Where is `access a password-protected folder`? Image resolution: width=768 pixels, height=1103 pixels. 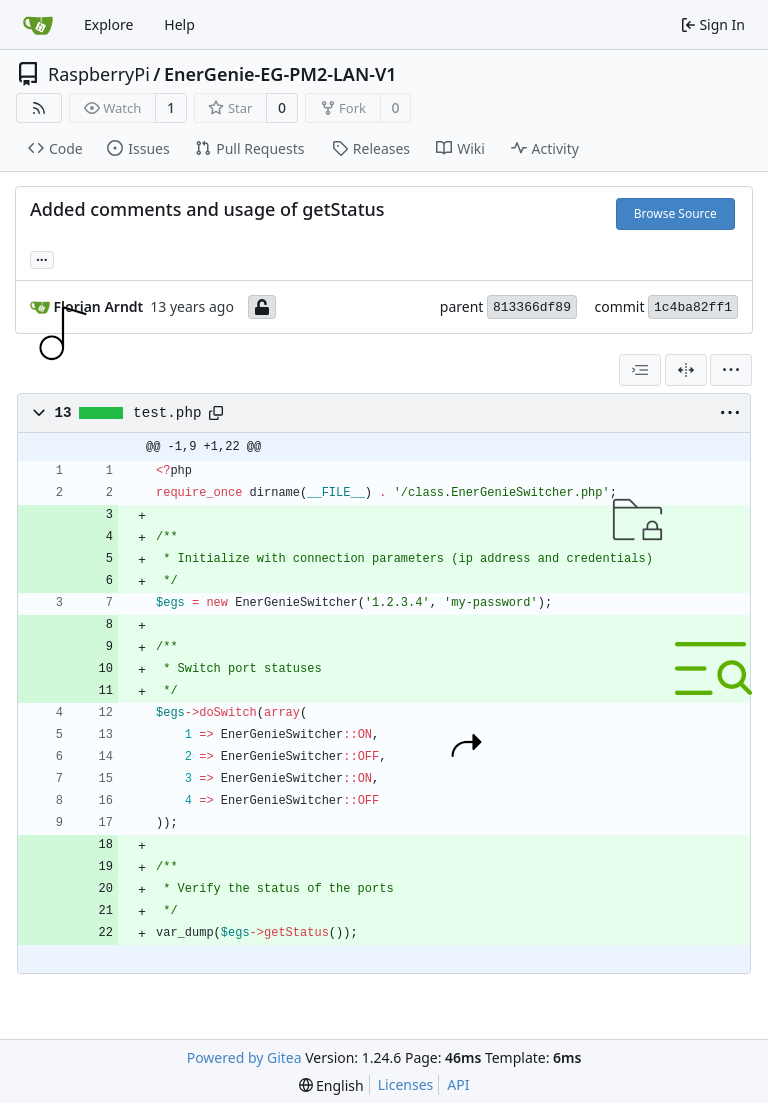
access a password-protected folder is located at coordinates (637, 519).